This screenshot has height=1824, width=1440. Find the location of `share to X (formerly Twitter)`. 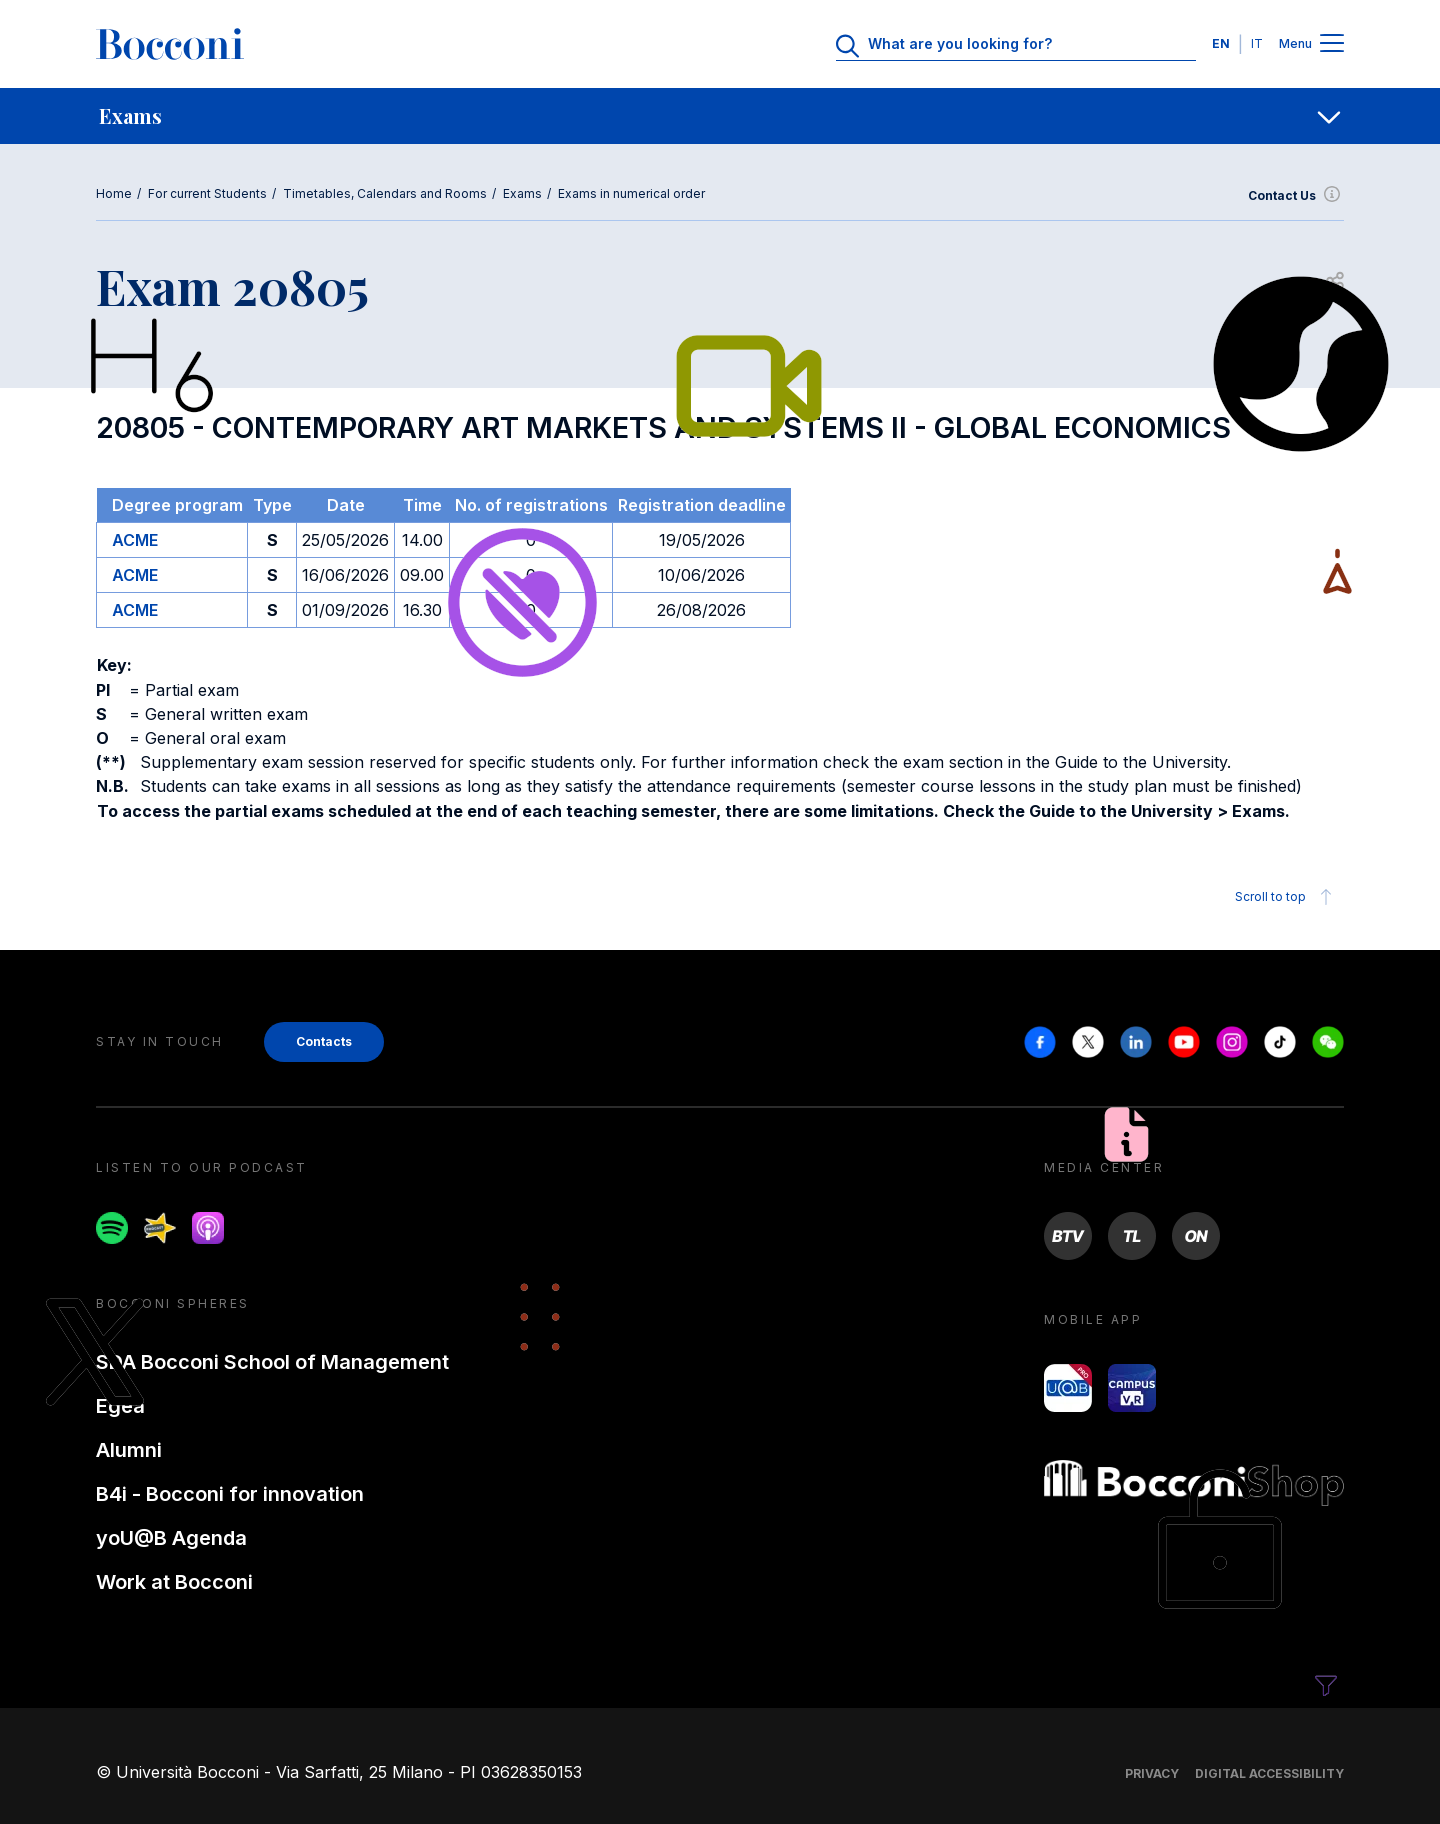

share to X (formerly Twitter) is located at coordinates (95, 1352).